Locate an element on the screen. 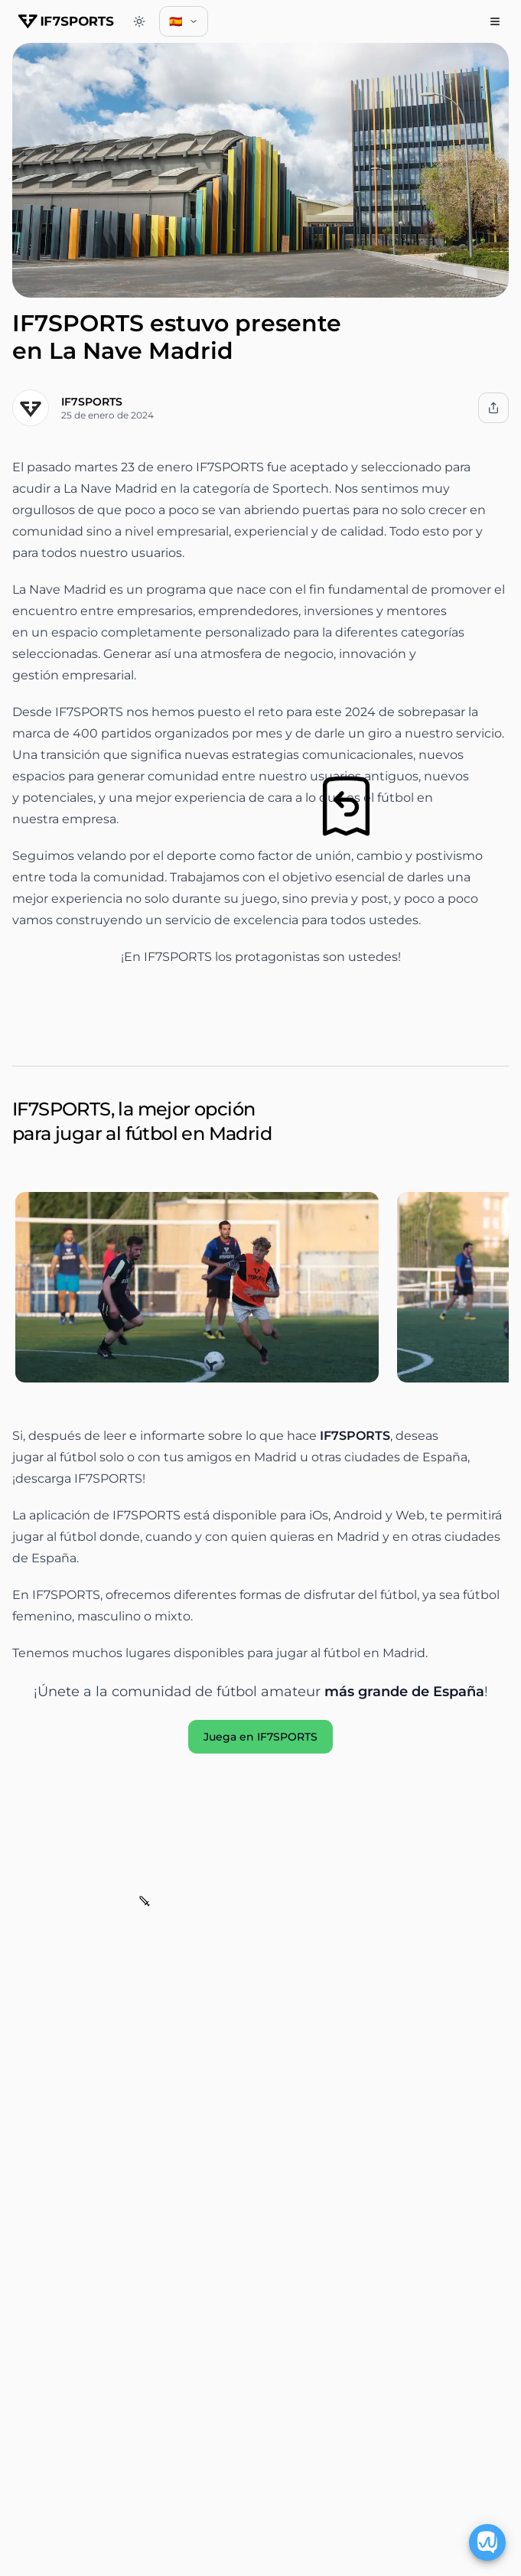 The width and height of the screenshot is (521, 2576). request a refund for a purchase is located at coordinates (346, 806).